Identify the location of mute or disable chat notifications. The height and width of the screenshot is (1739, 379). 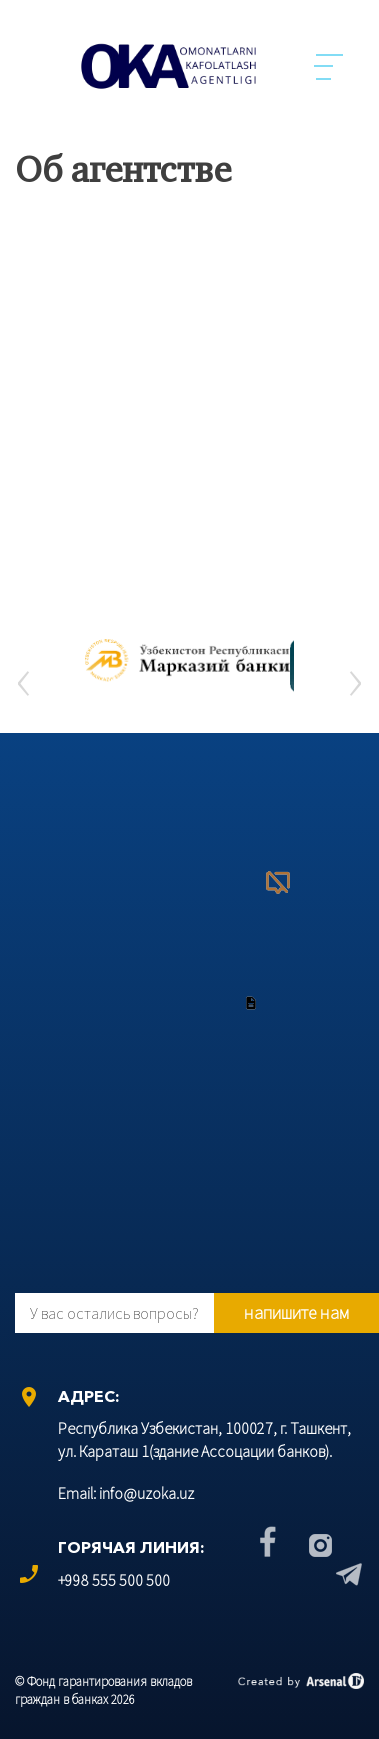
(278, 882).